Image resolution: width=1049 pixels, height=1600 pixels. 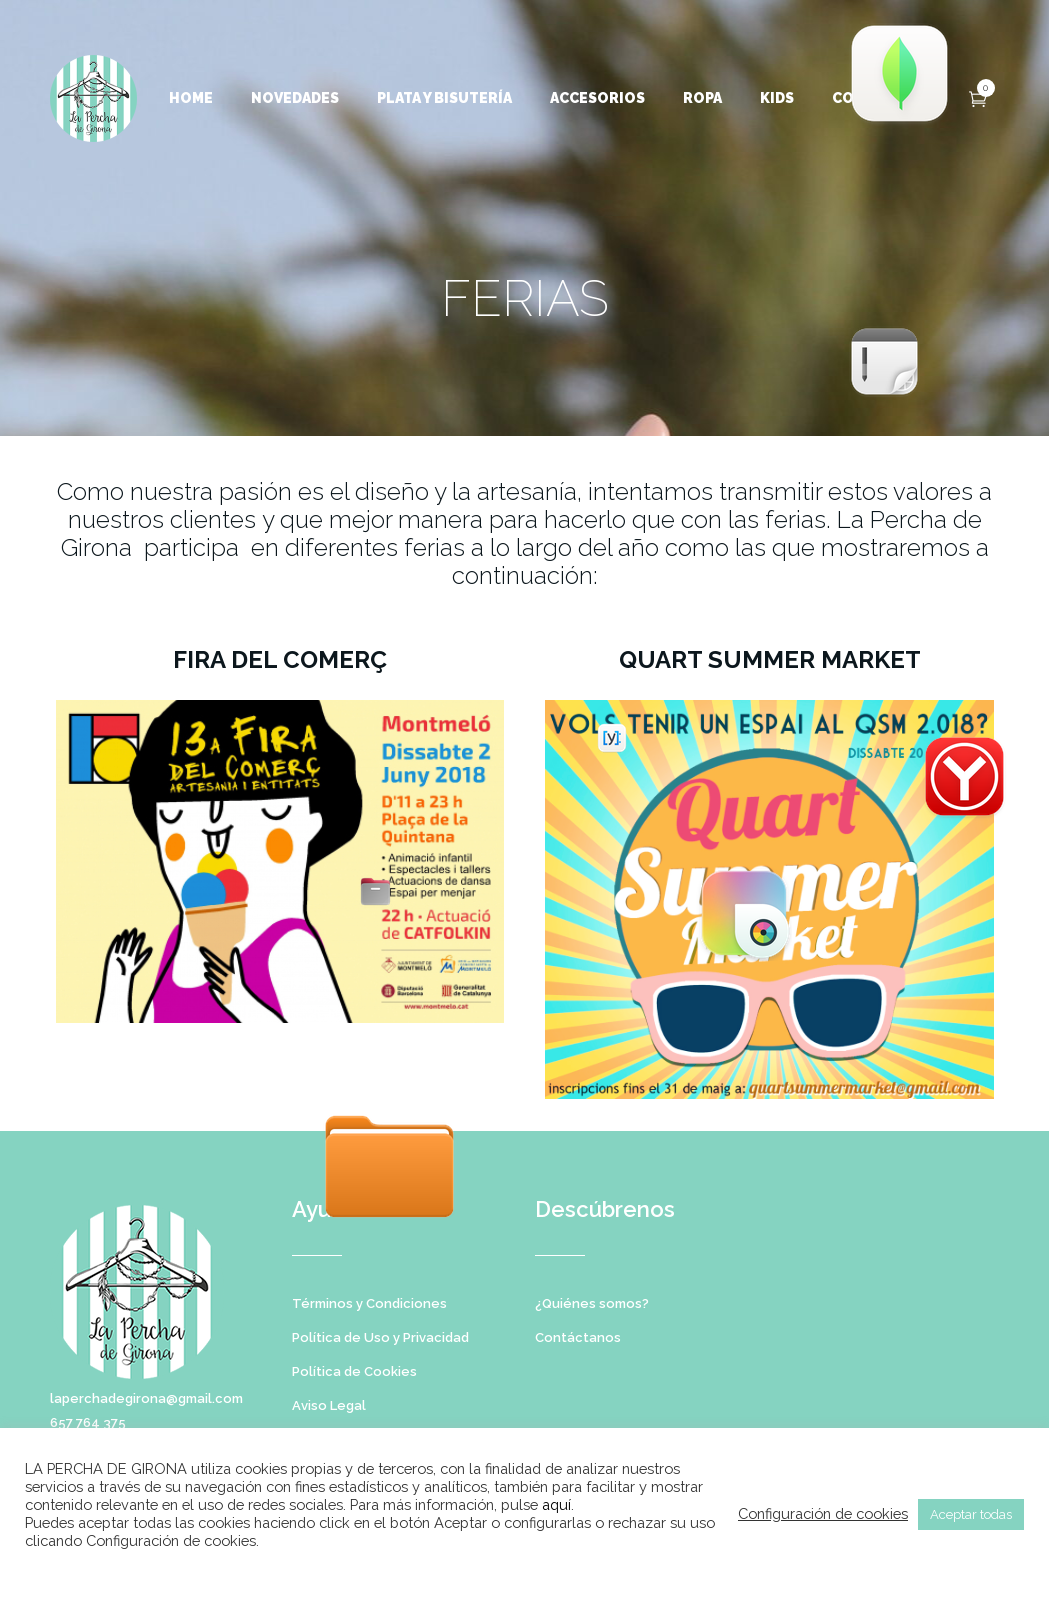 What do you see at coordinates (964, 776) in the screenshot?
I see `open the Yandex app` at bounding box center [964, 776].